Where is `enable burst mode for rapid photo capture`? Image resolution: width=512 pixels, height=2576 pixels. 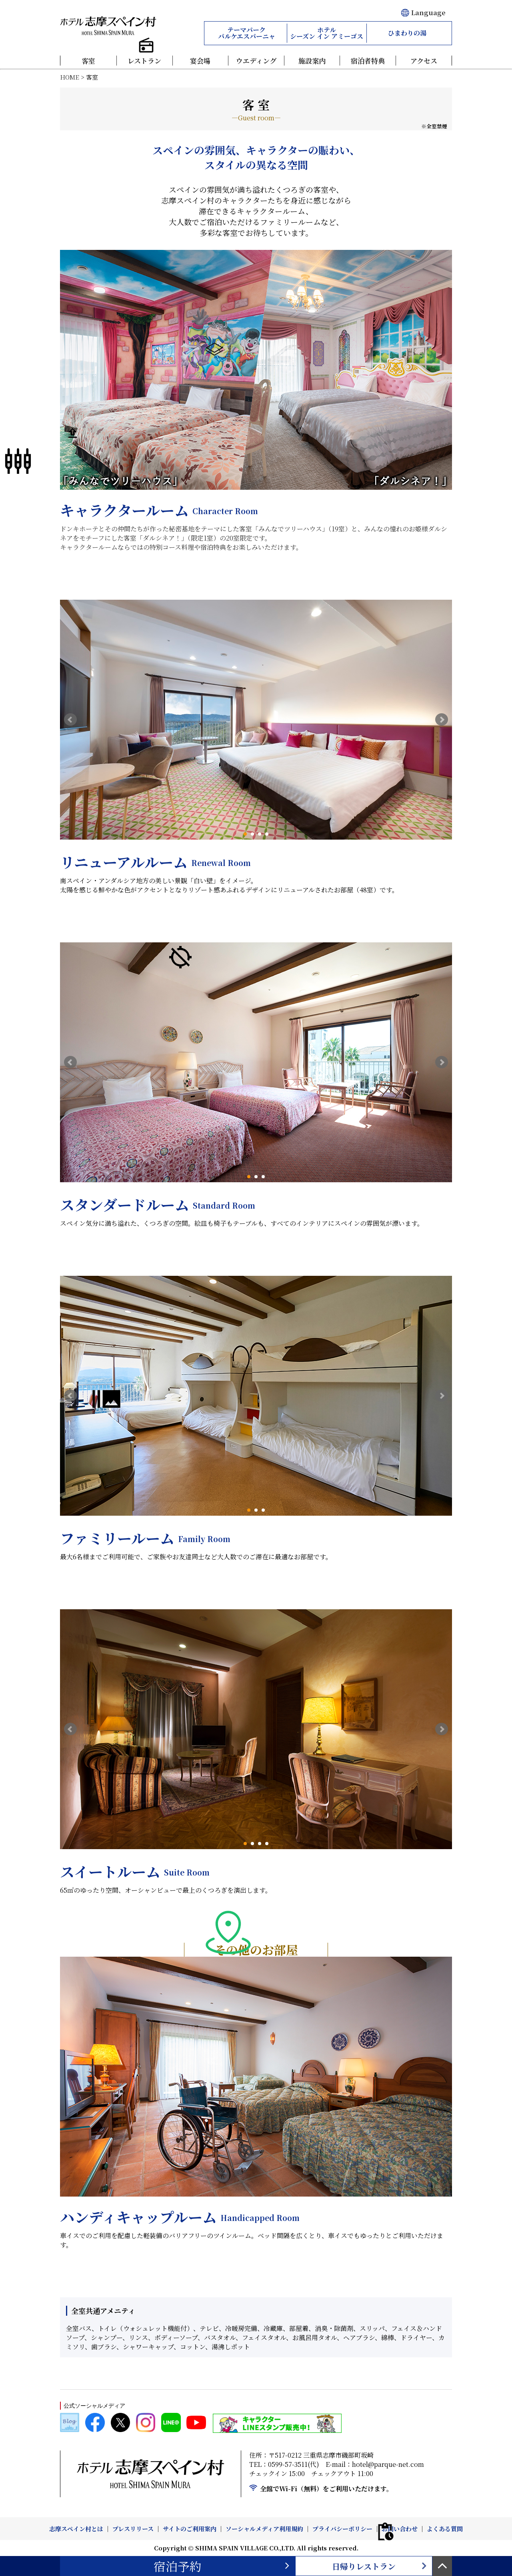 enable burst mode for rapid photo capture is located at coordinates (106, 1399).